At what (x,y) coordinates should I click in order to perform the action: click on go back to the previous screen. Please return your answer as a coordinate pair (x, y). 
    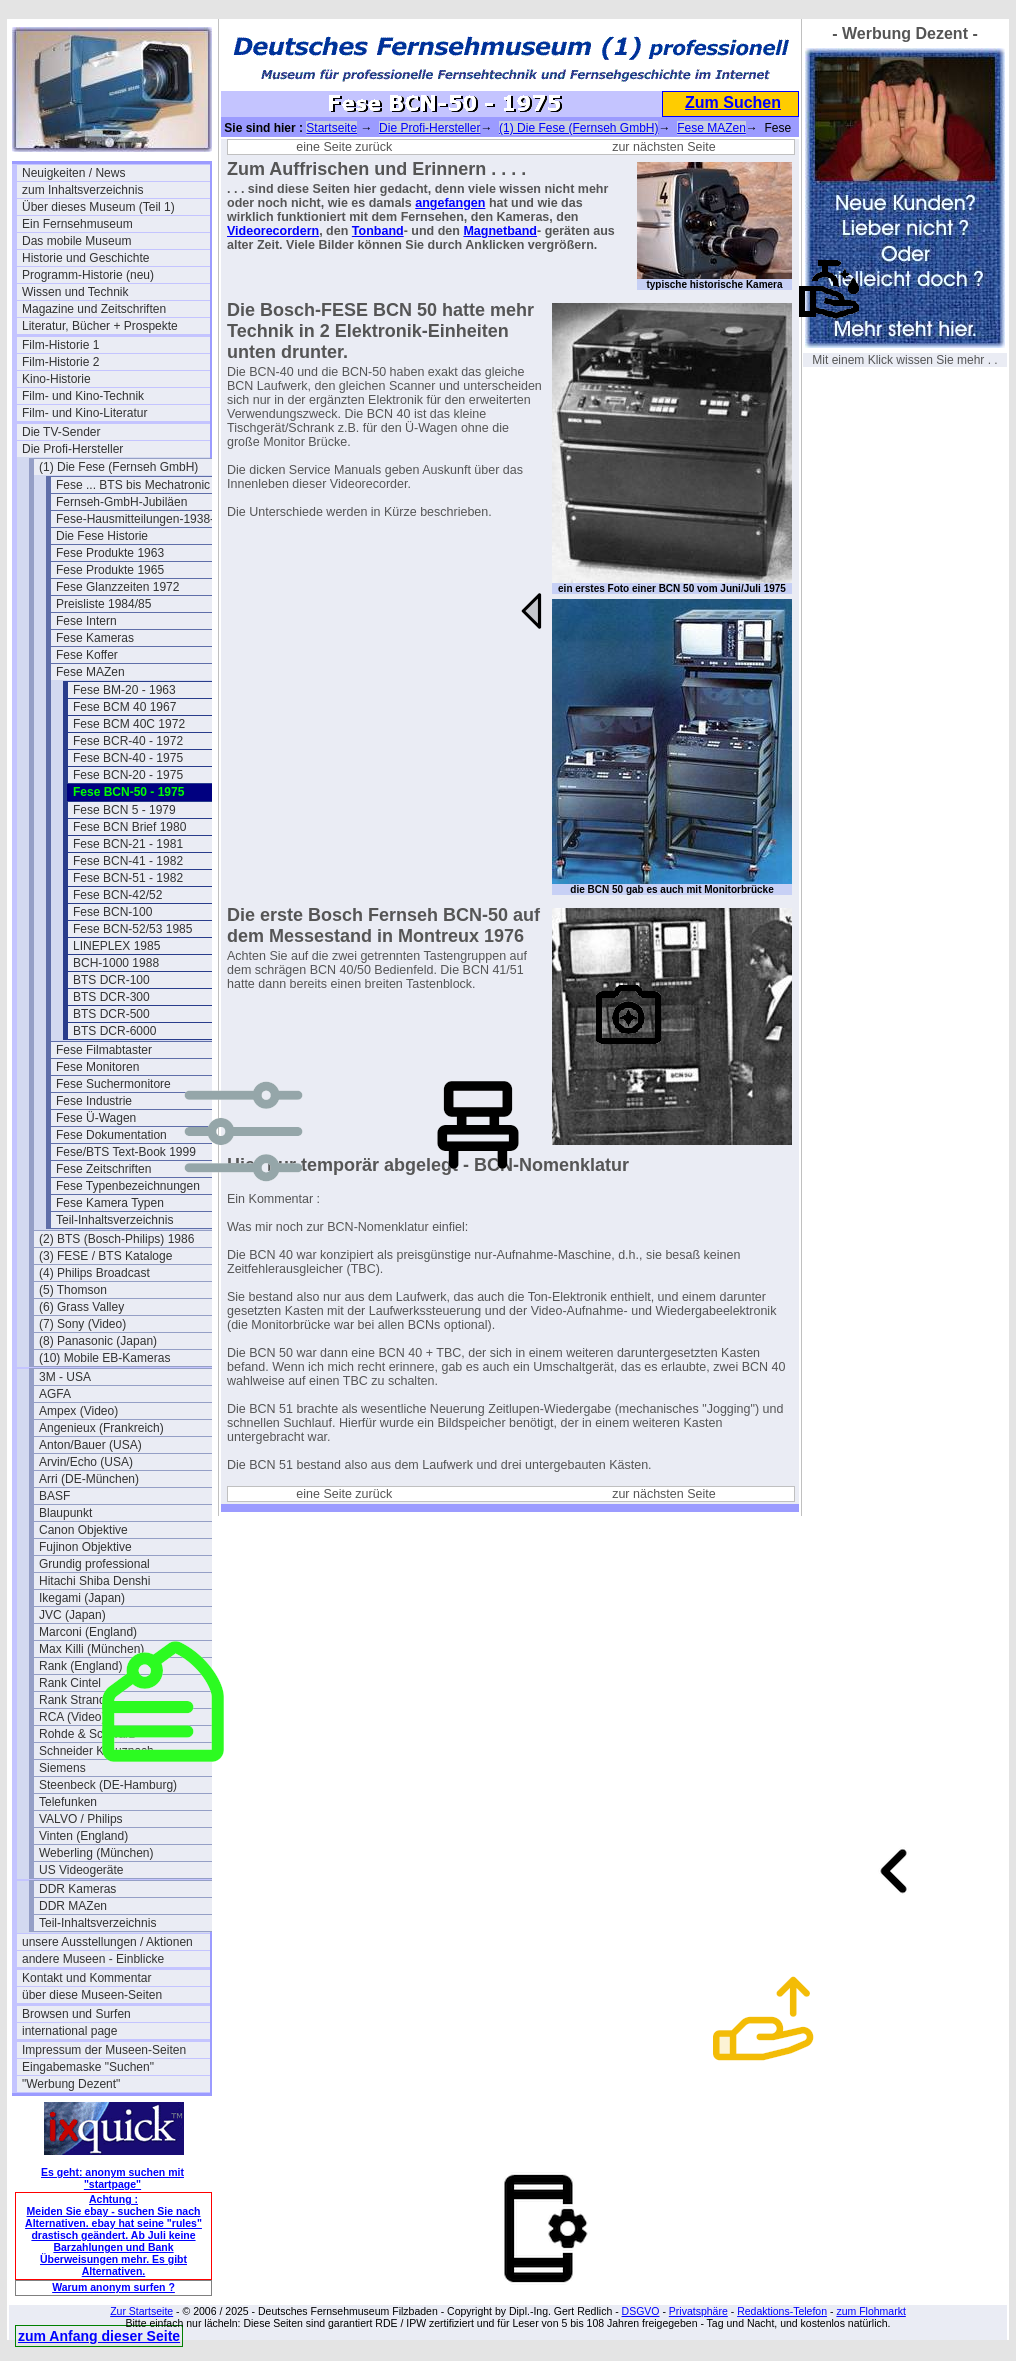
    Looking at the image, I should click on (533, 611).